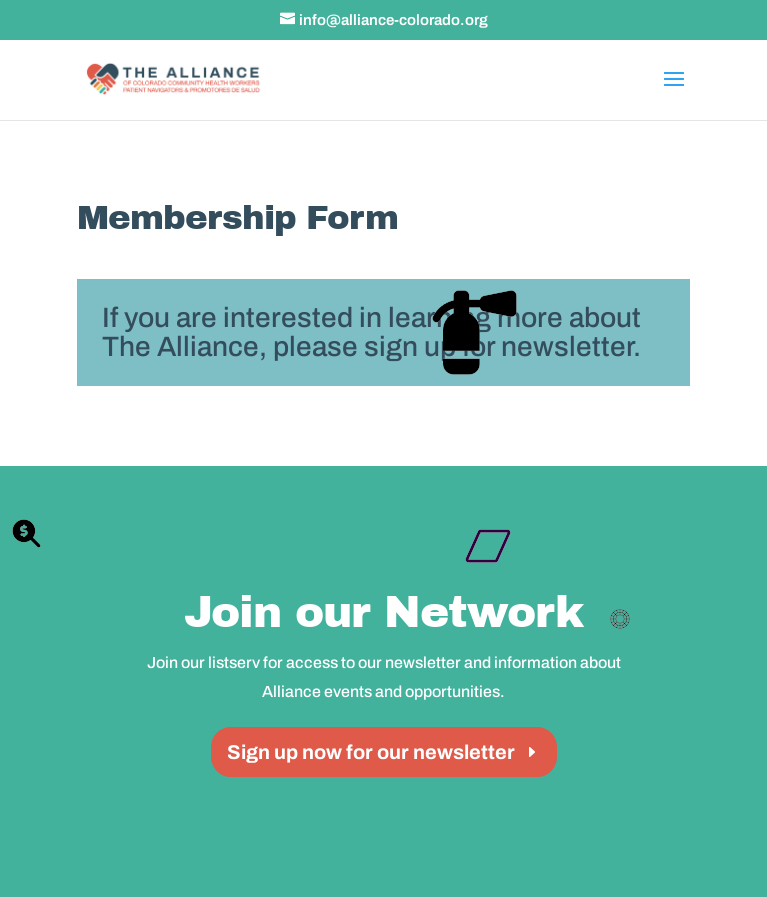 Image resolution: width=767 pixels, height=897 pixels. Describe the element at coordinates (26, 533) in the screenshot. I see `search for pricing or cost information` at that location.